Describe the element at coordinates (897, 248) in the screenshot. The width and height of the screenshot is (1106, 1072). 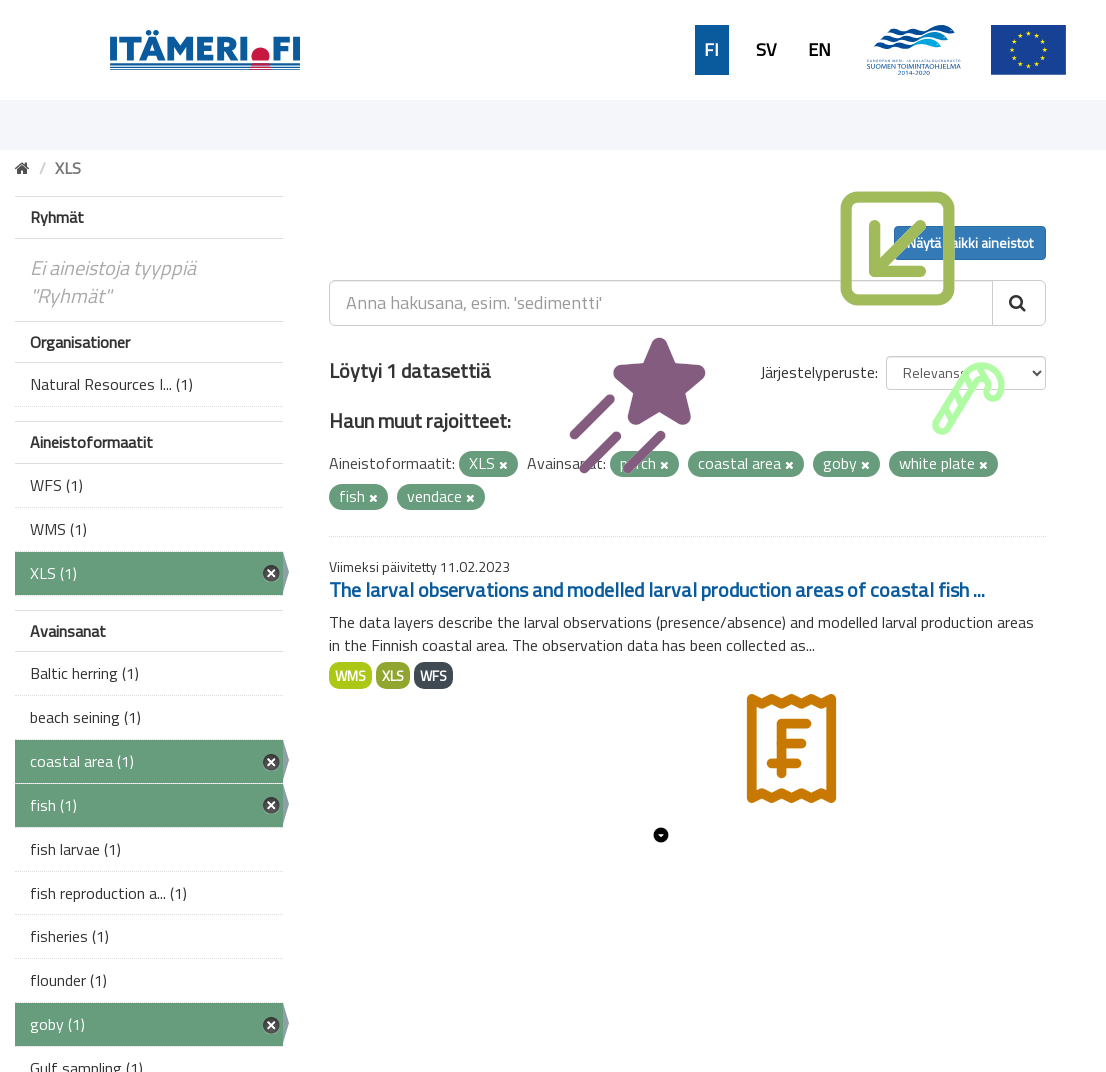
I see `collapse or minimize content` at that location.